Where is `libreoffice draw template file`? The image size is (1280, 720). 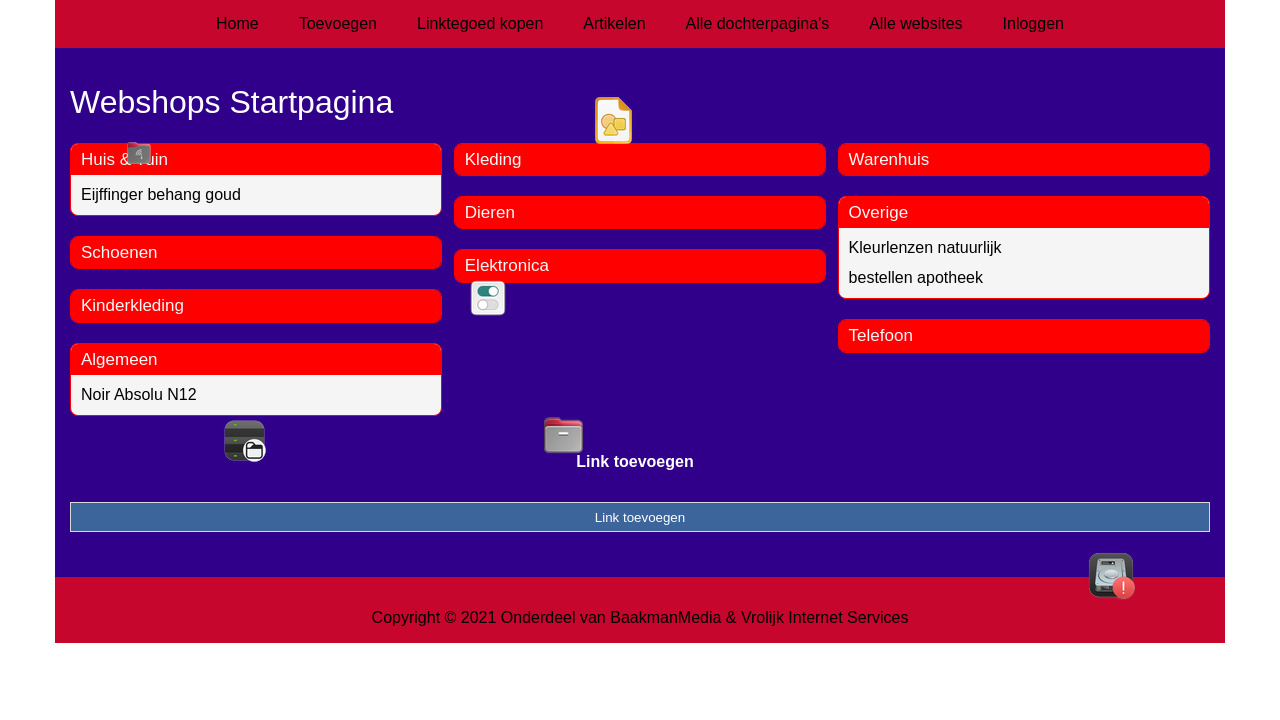 libreoffice draw template file is located at coordinates (613, 120).